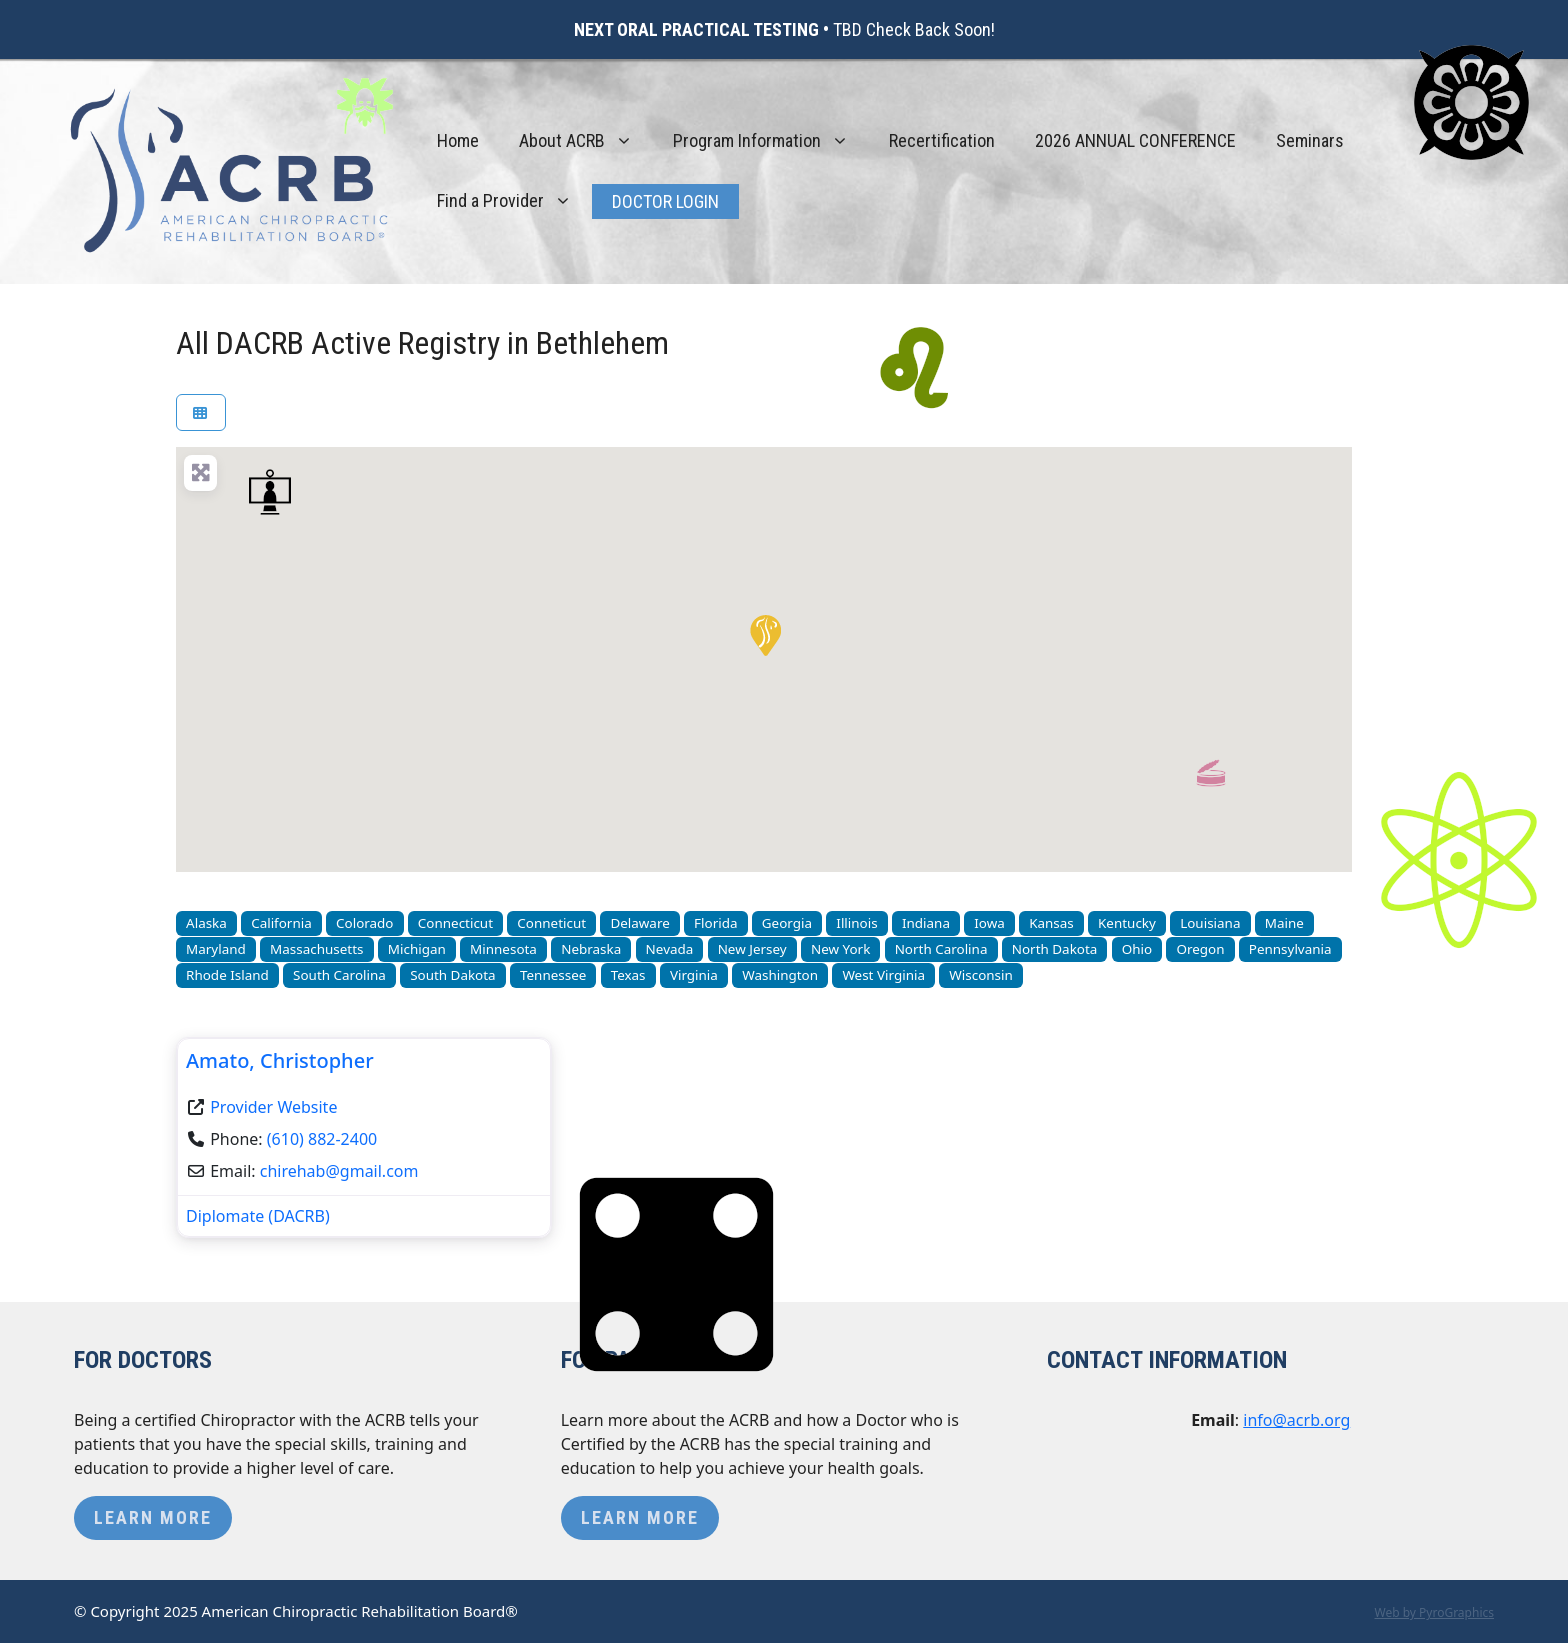 The width and height of the screenshot is (1568, 1643). What do you see at coordinates (1459, 860) in the screenshot?
I see `access science or physics-related content` at bounding box center [1459, 860].